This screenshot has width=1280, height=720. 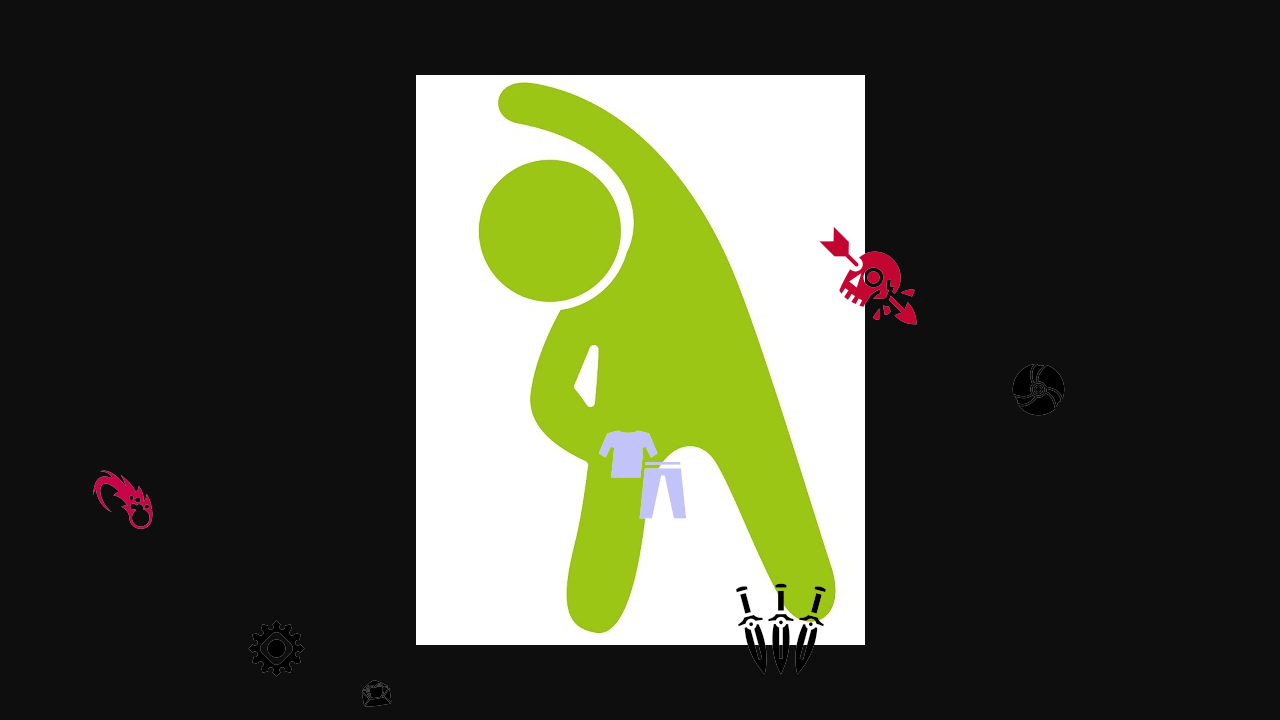 I want to click on launch fireball attack or fire-based ability, so click(x=123, y=500).